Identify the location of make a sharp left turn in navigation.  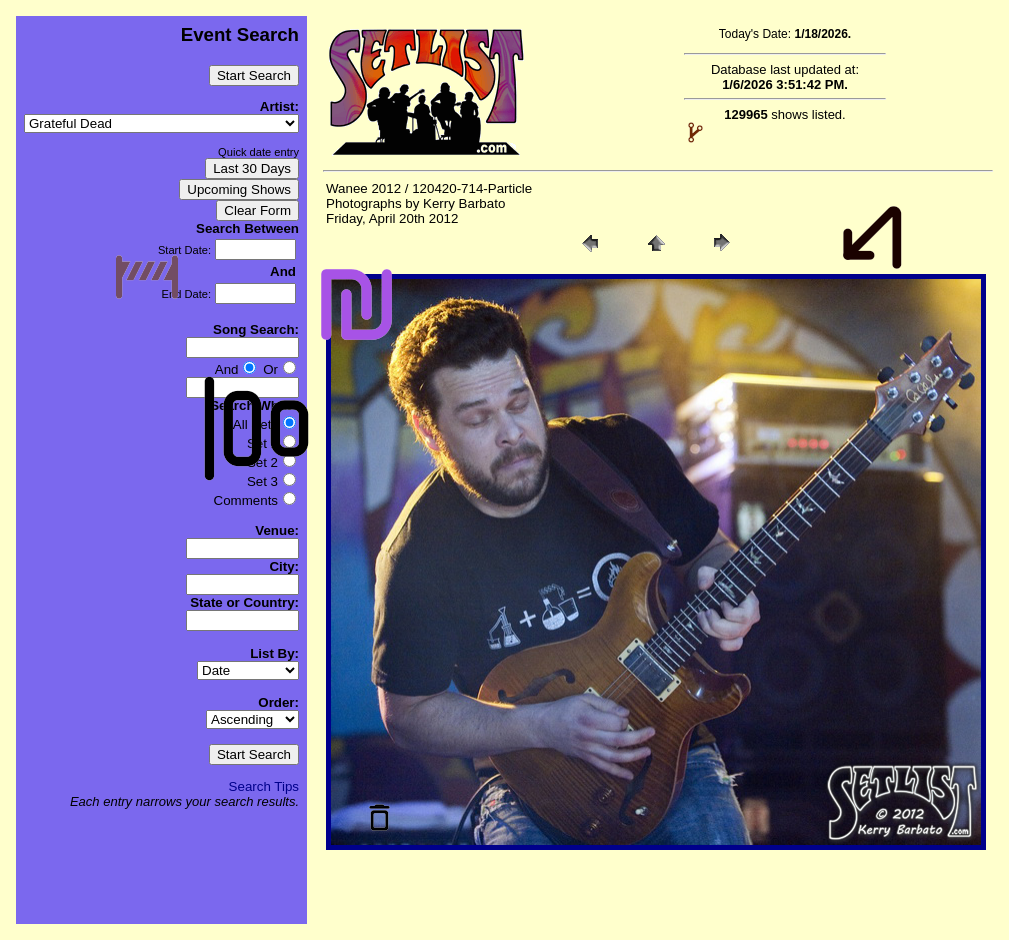
(874, 237).